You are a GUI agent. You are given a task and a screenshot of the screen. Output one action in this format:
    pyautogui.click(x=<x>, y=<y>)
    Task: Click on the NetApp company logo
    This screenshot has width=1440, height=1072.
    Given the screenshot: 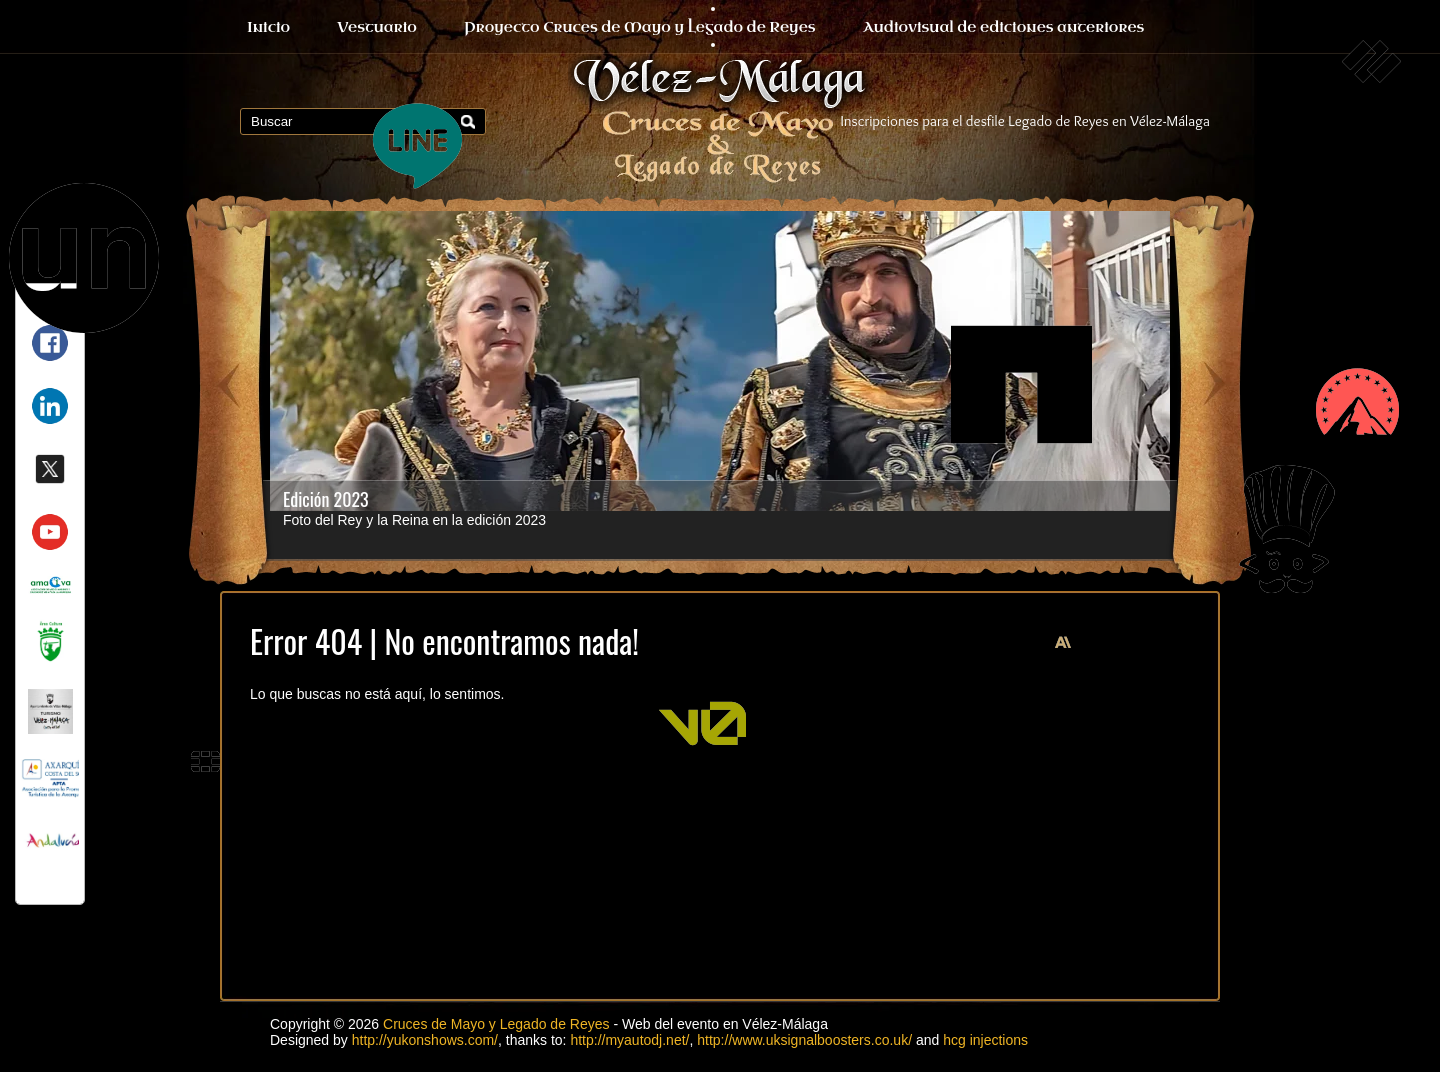 What is the action you would take?
    pyautogui.click(x=1021, y=384)
    